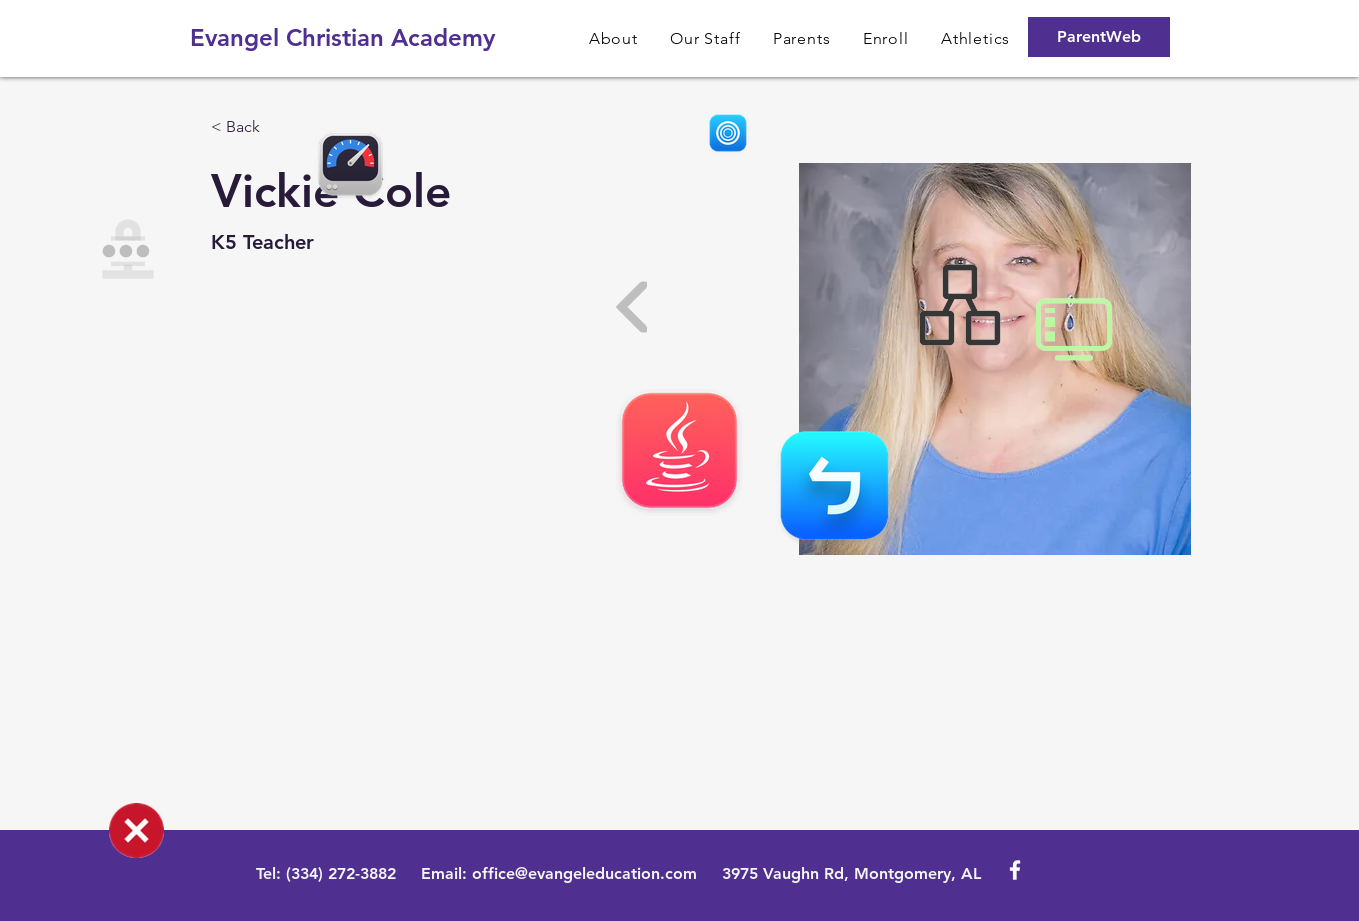  Describe the element at coordinates (136, 830) in the screenshot. I see `cancel or close the current action` at that location.